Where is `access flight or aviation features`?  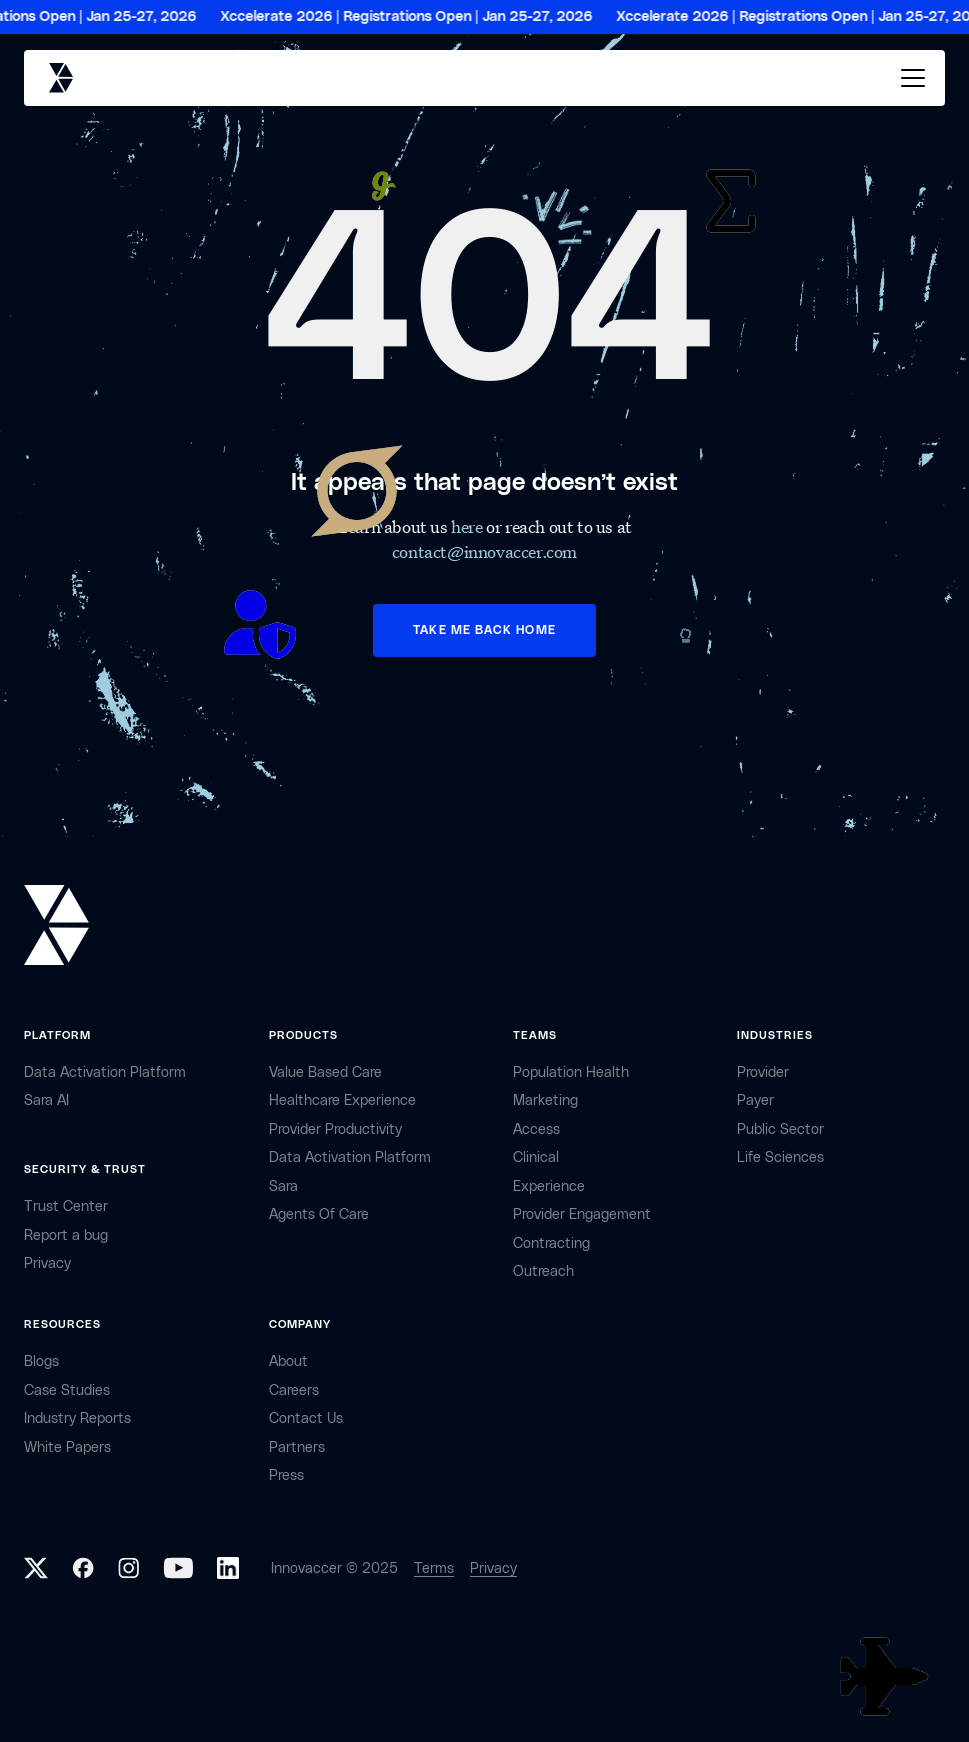 access flight or aviation features is located at coordinates (884, 1676).